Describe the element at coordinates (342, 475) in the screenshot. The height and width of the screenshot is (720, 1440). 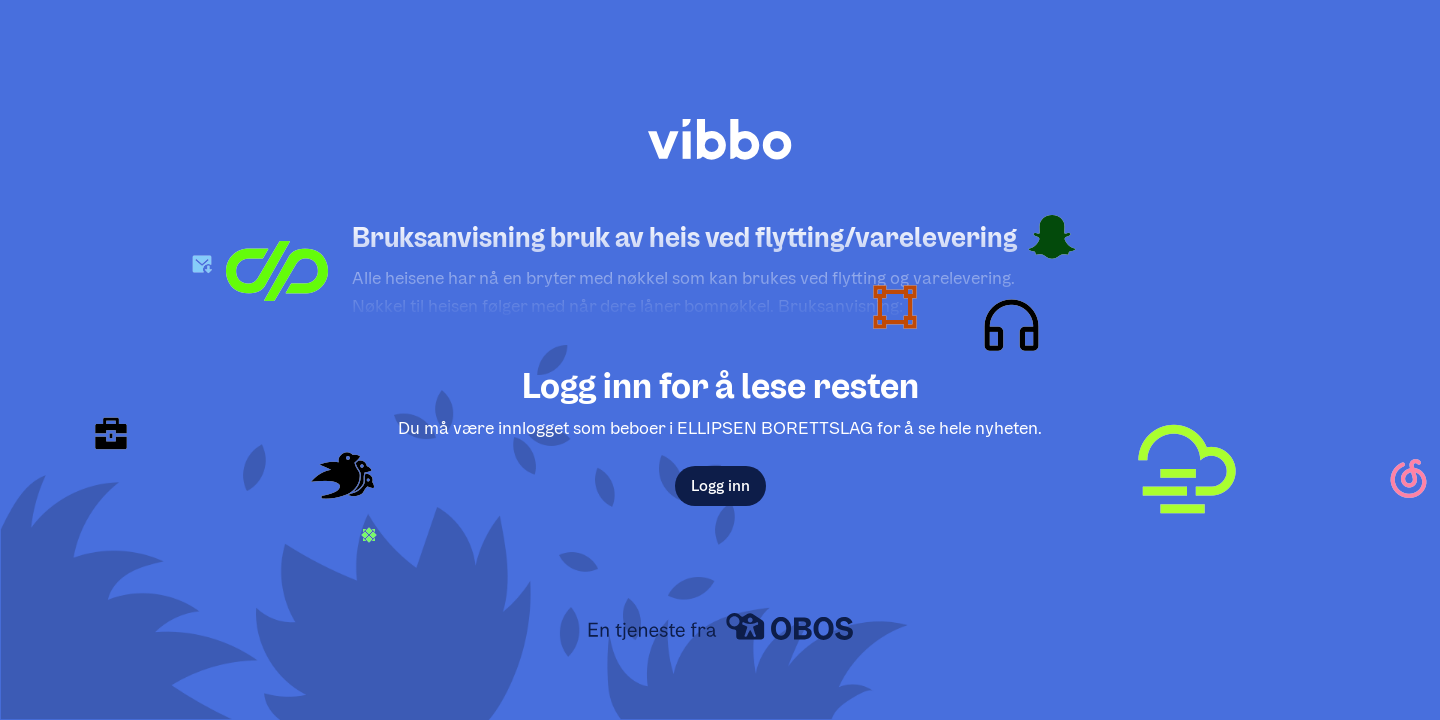
I see `bevy game engine logo` at that location.